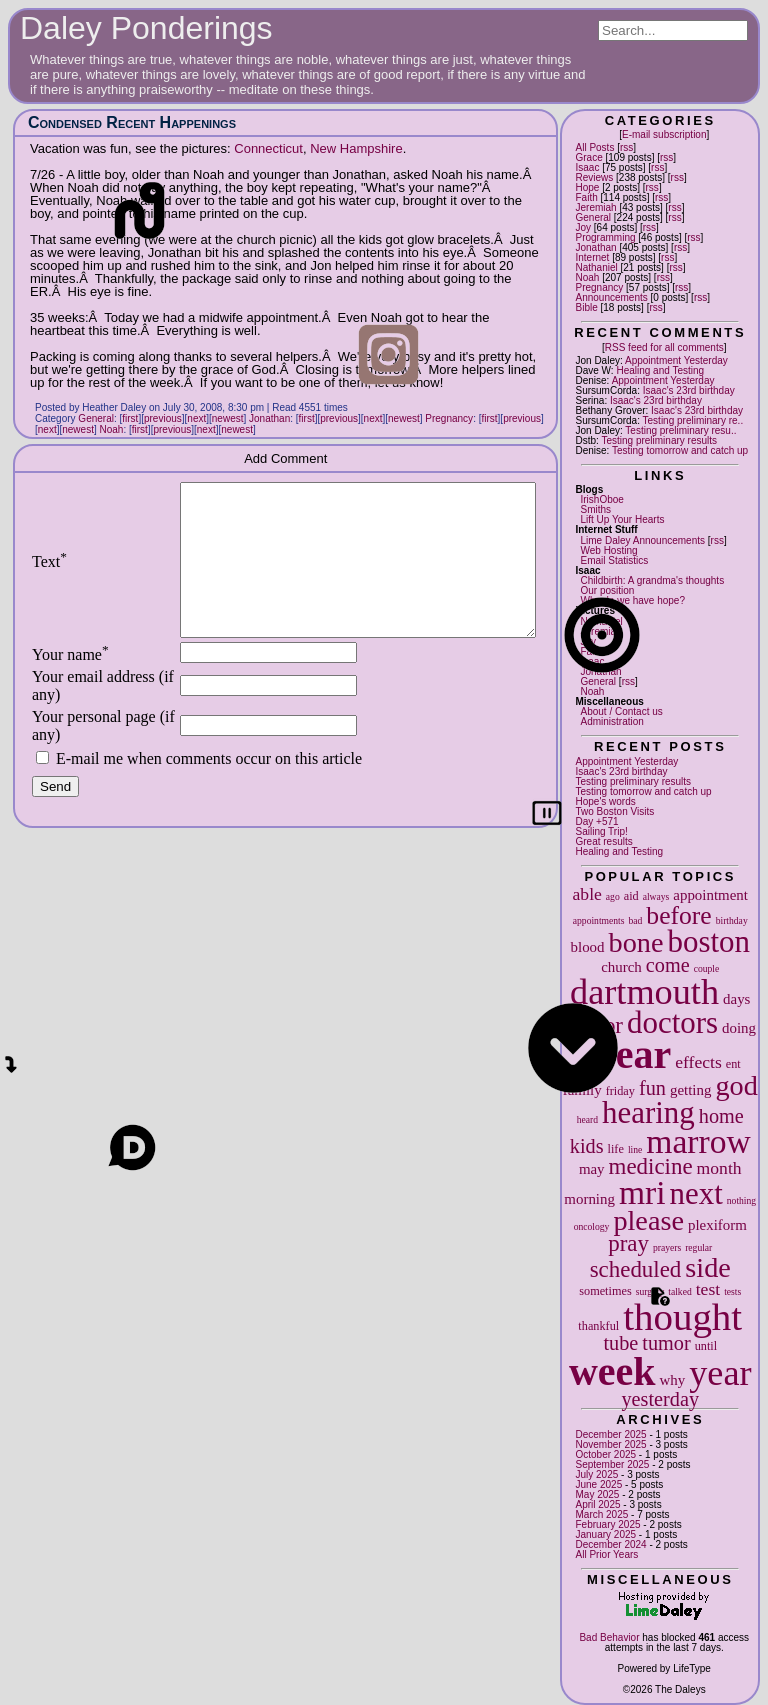 This screenshot has width=768, height=1705. What do you see at coordinates (388, 354) in the screenshot?
I see `open Instagram app` at bounding box center [388, 354].